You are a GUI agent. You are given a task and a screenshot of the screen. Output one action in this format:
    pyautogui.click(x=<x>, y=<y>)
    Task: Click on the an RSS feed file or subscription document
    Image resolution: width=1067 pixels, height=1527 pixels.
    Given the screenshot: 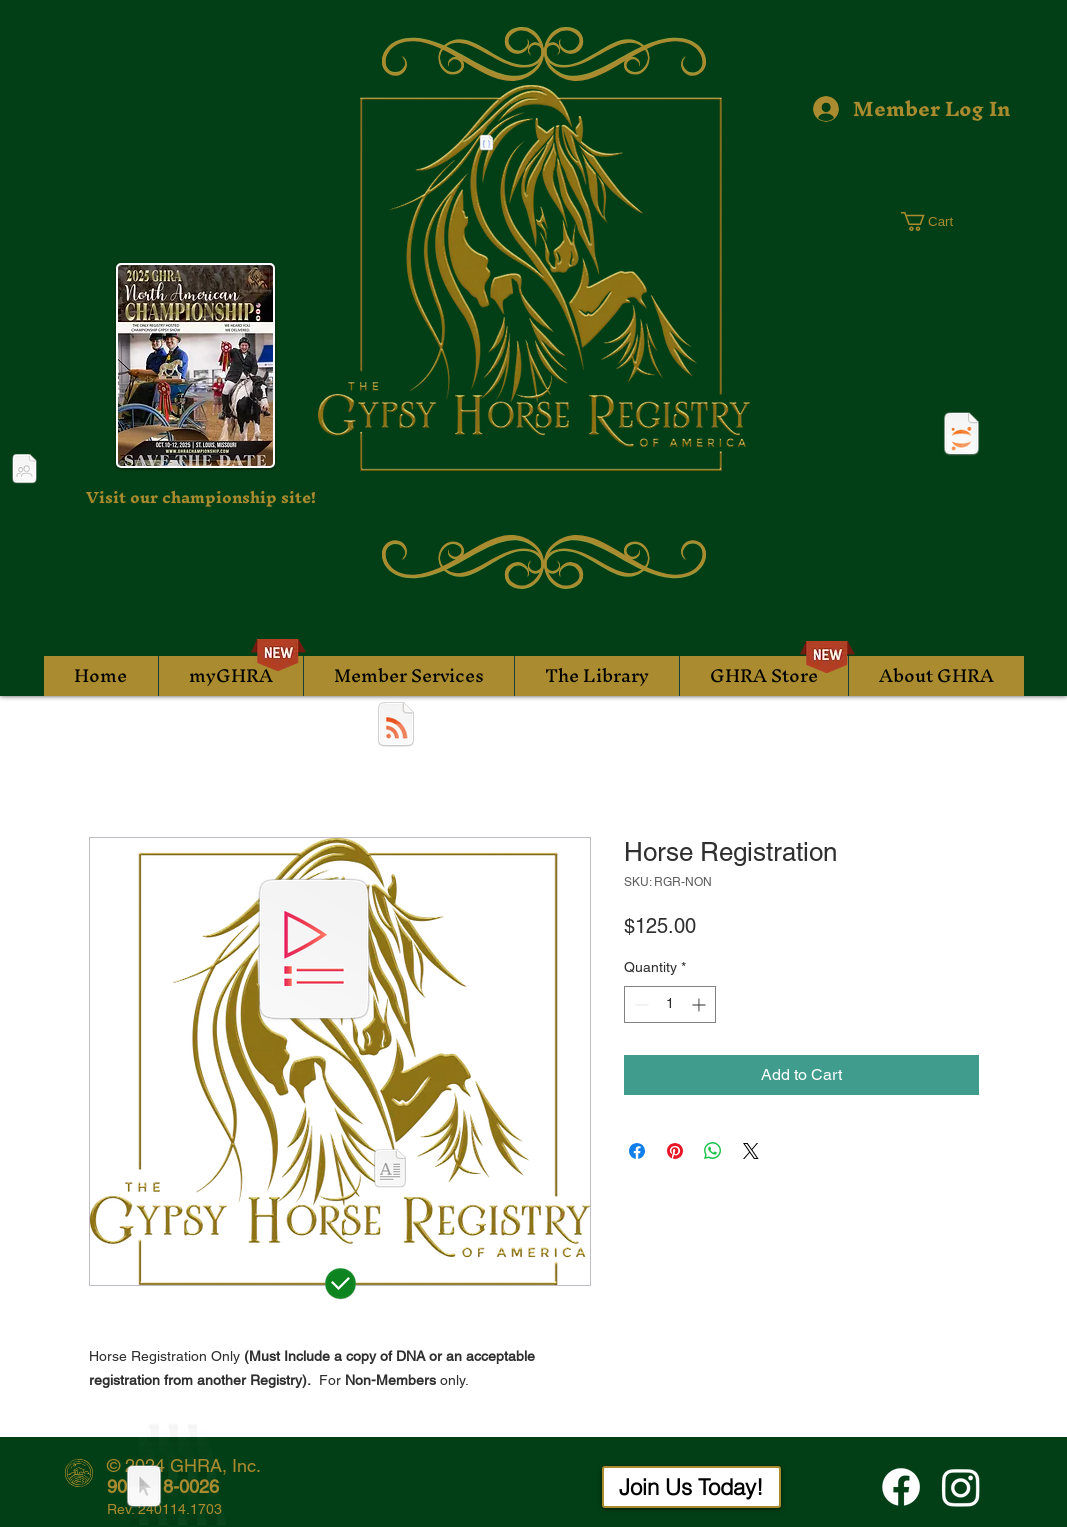 What is the action you would take?
    pyautogui.click(x=396, y=724)
    